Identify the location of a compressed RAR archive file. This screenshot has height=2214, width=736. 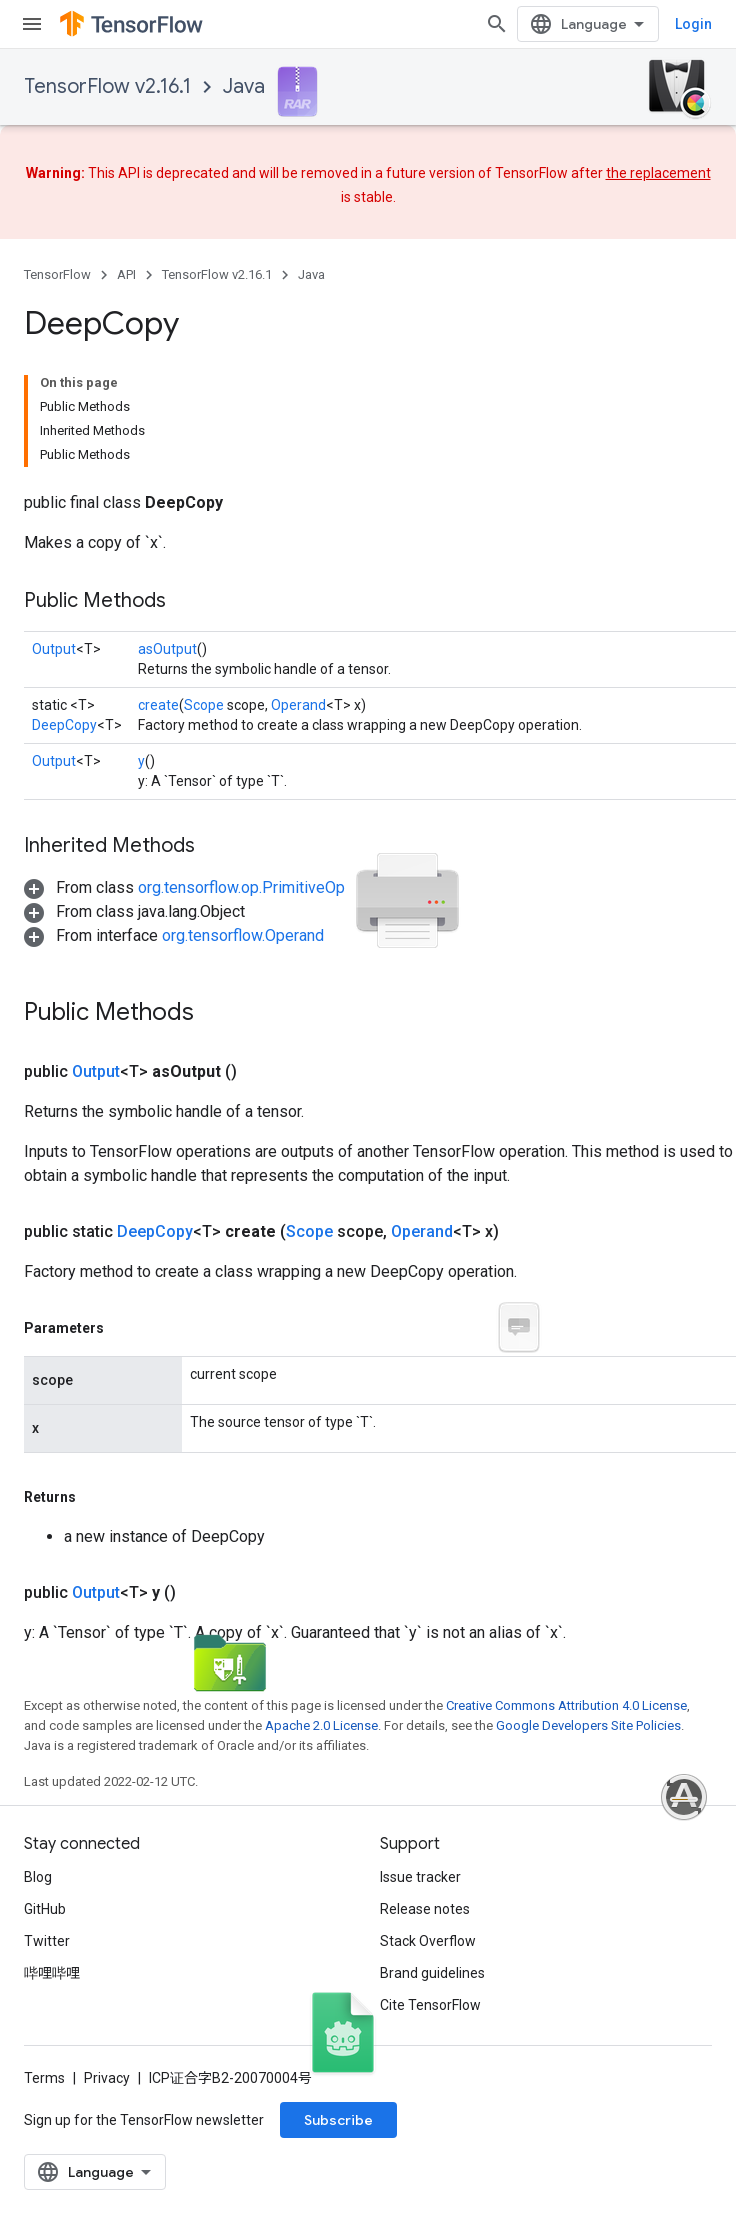
(297, 91).